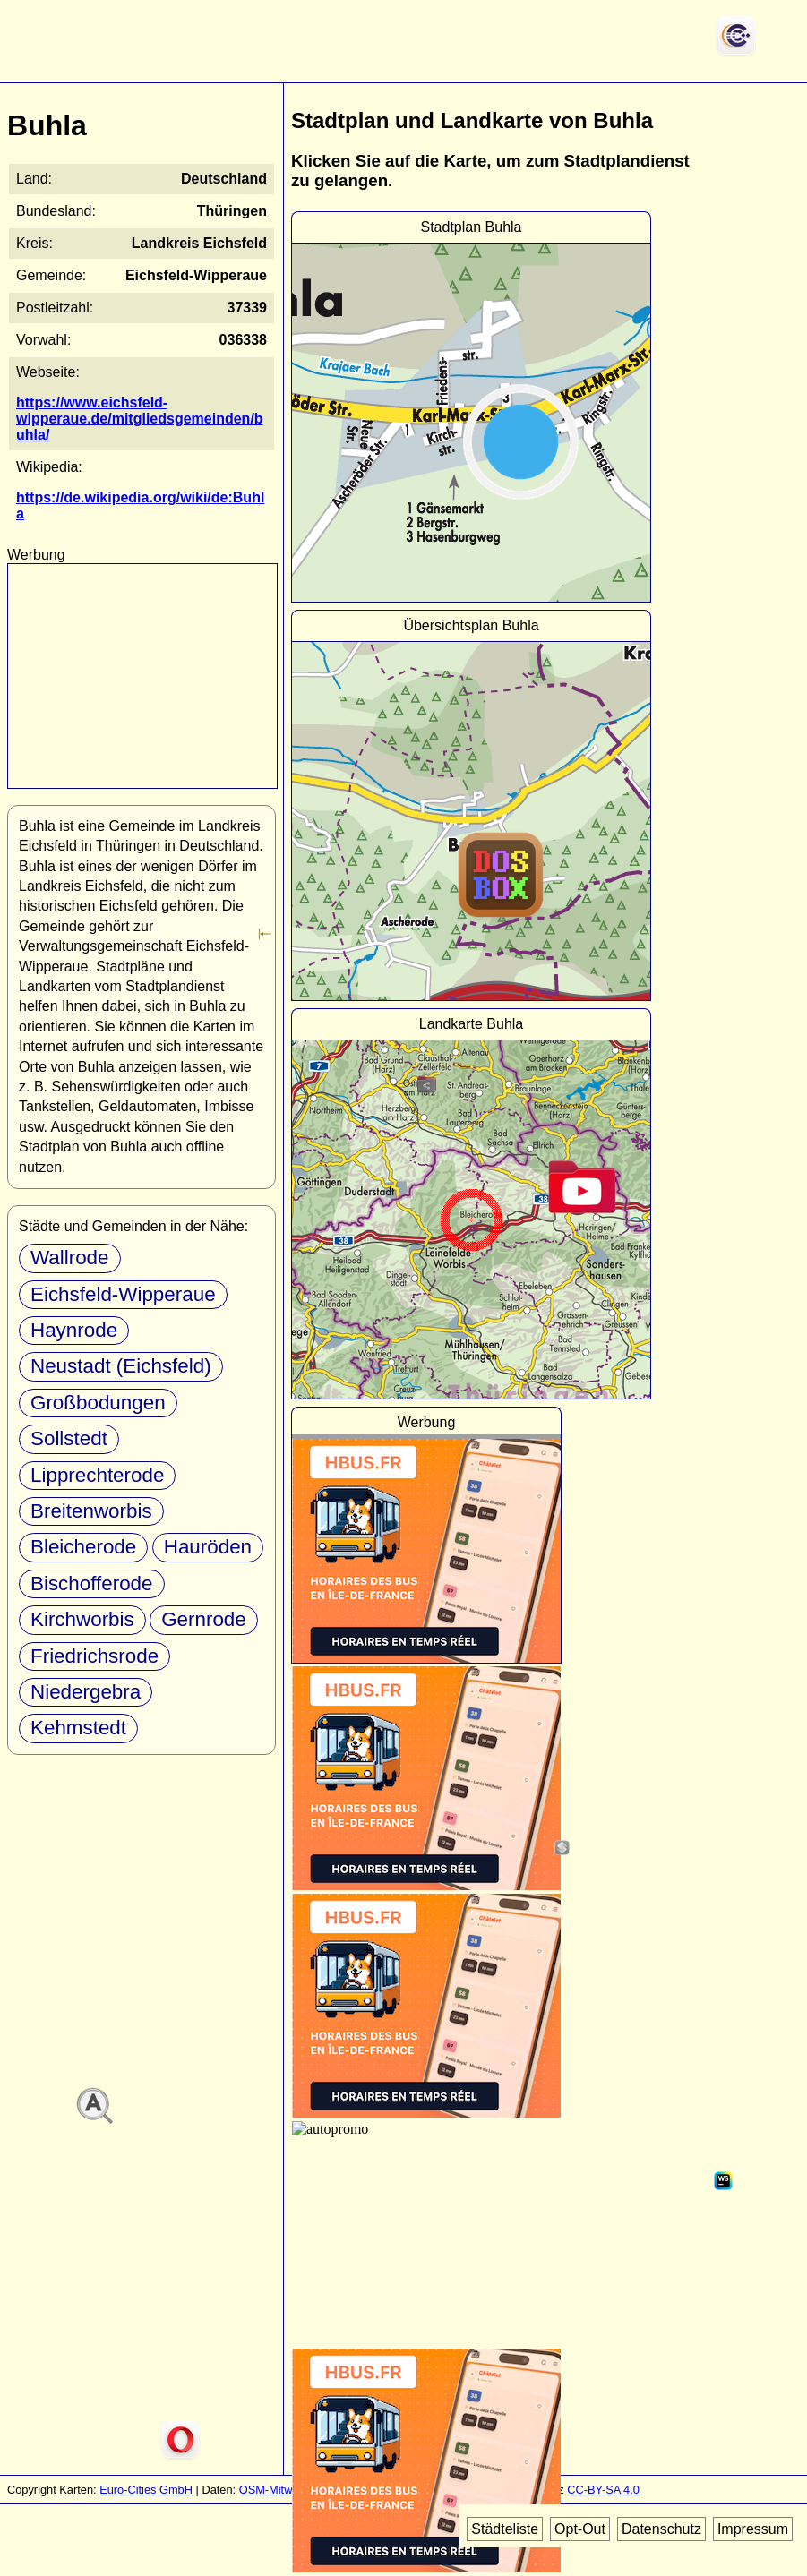  What do you see at coordinates (501, 875) in the screenshot?
I see `launch dosbox-x emulator` at bounding box center [501, 875].